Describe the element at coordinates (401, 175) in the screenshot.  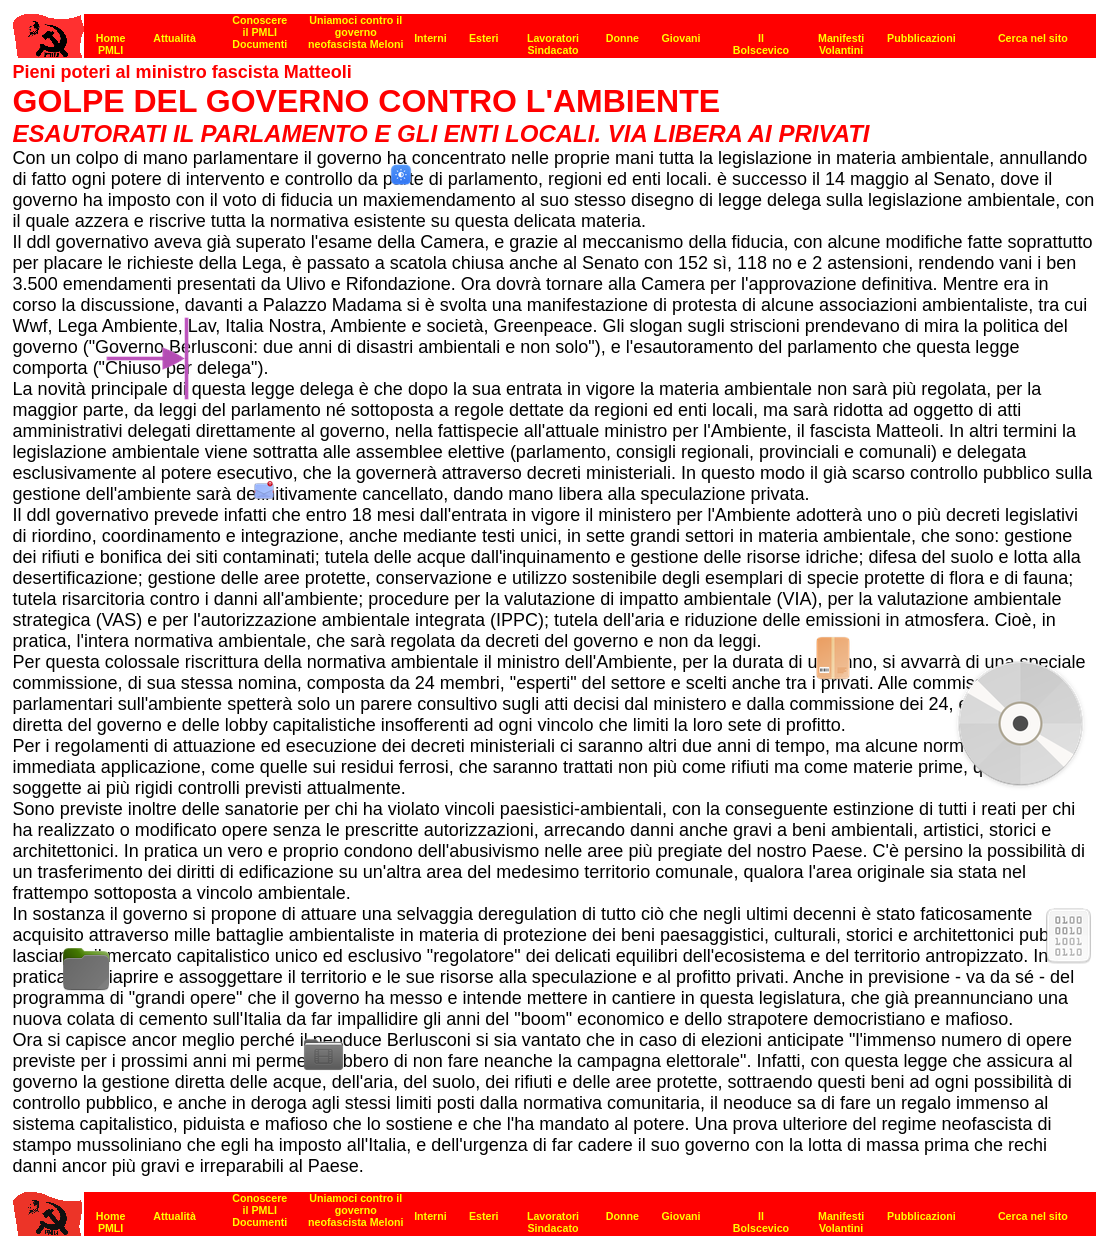
I see `adjust night shift or blue light settings` at that location.